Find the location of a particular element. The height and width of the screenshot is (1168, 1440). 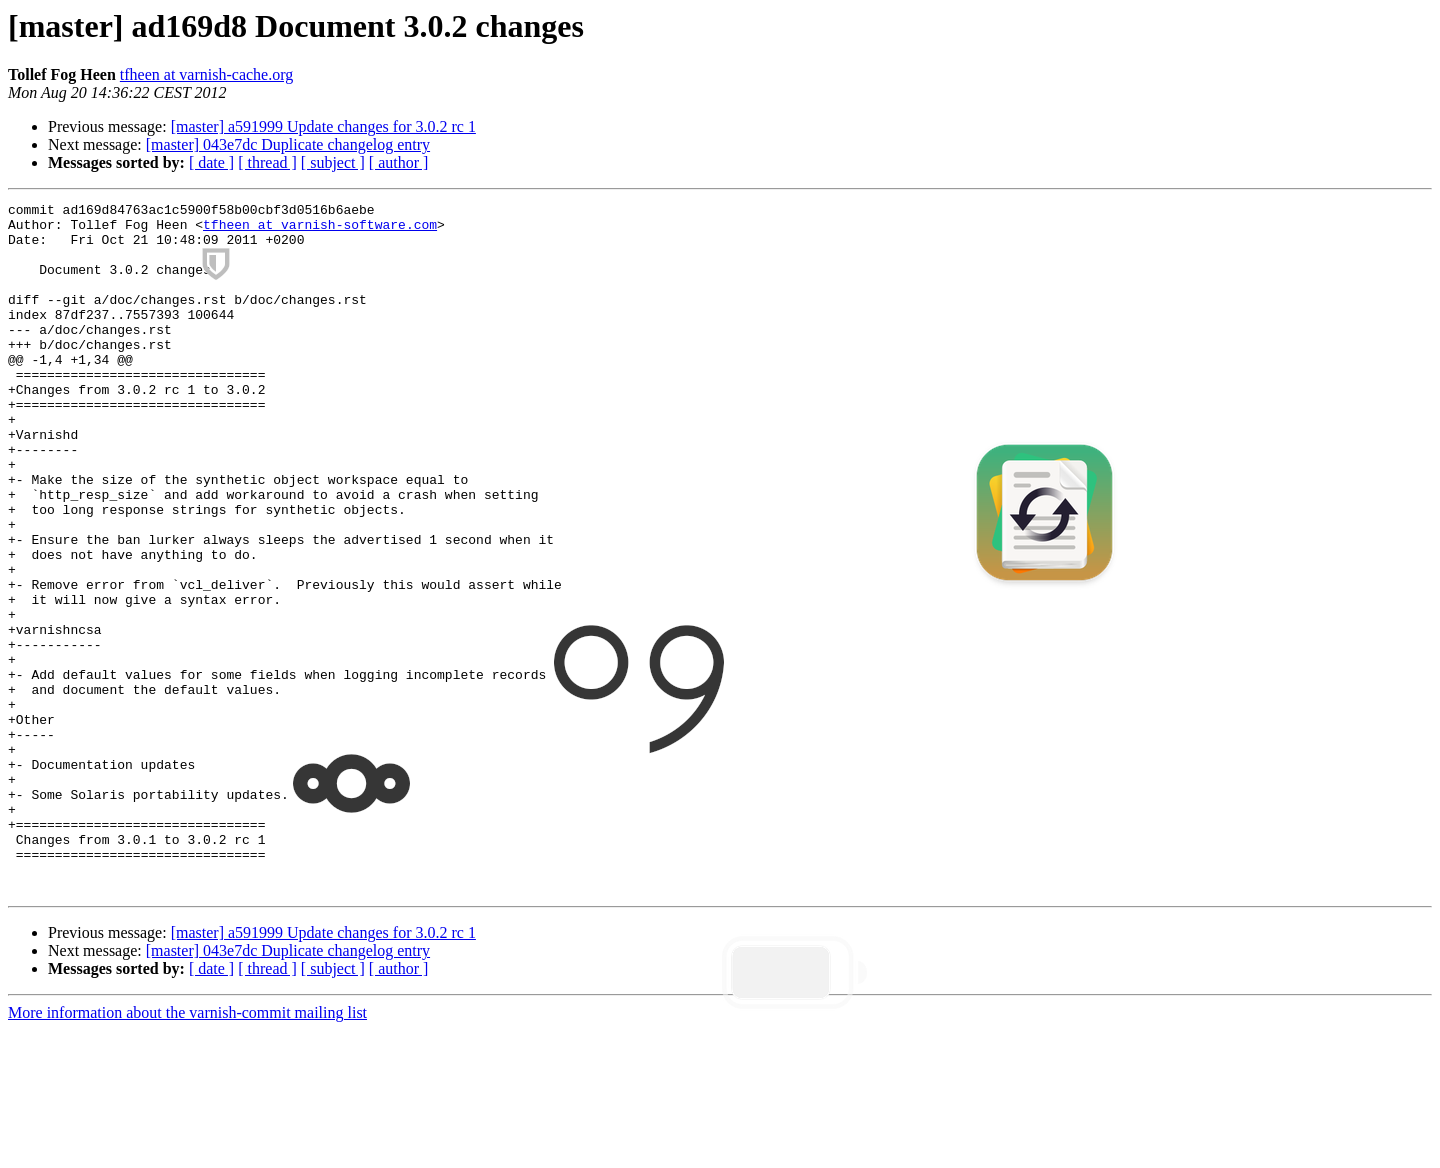

connect to owncloud account is located at coordinates (351, 783).